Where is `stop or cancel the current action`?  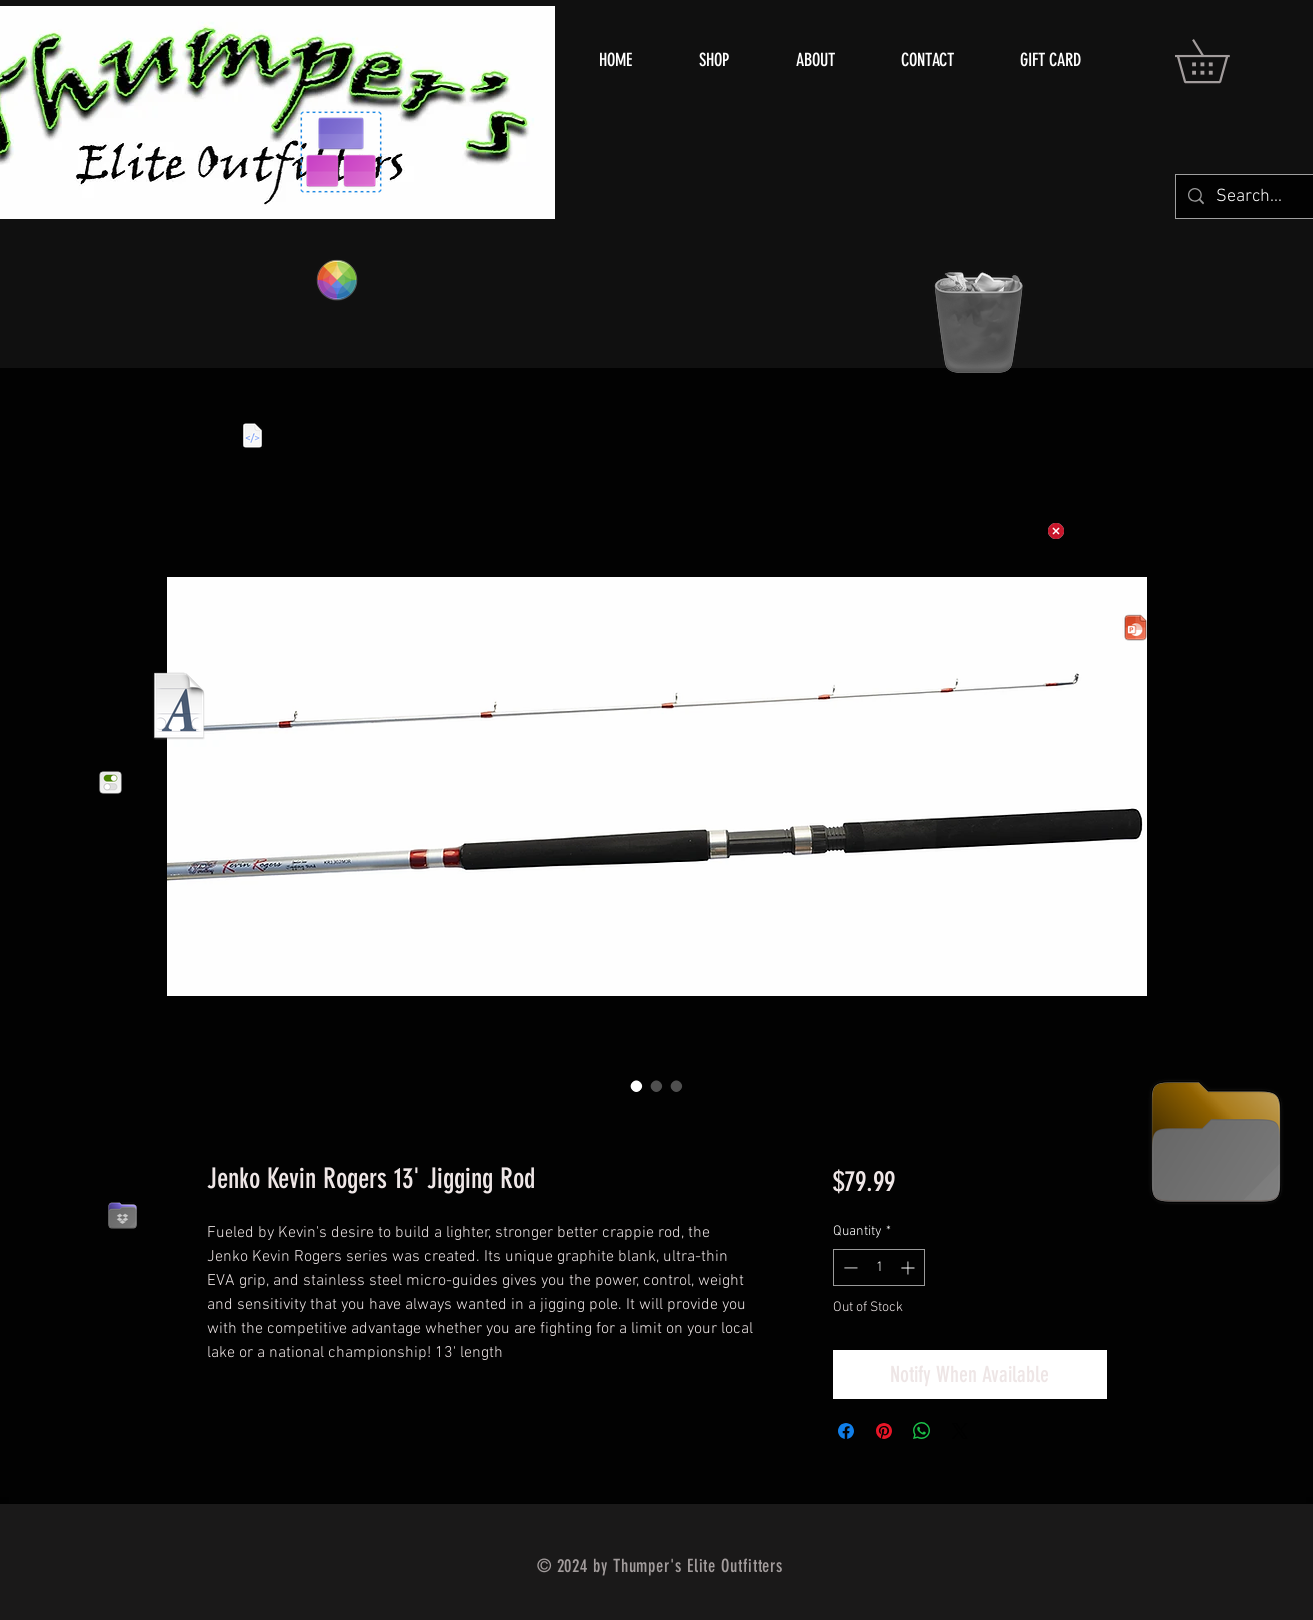 stop or cancel the current action is located at coordinates (1056, 531).